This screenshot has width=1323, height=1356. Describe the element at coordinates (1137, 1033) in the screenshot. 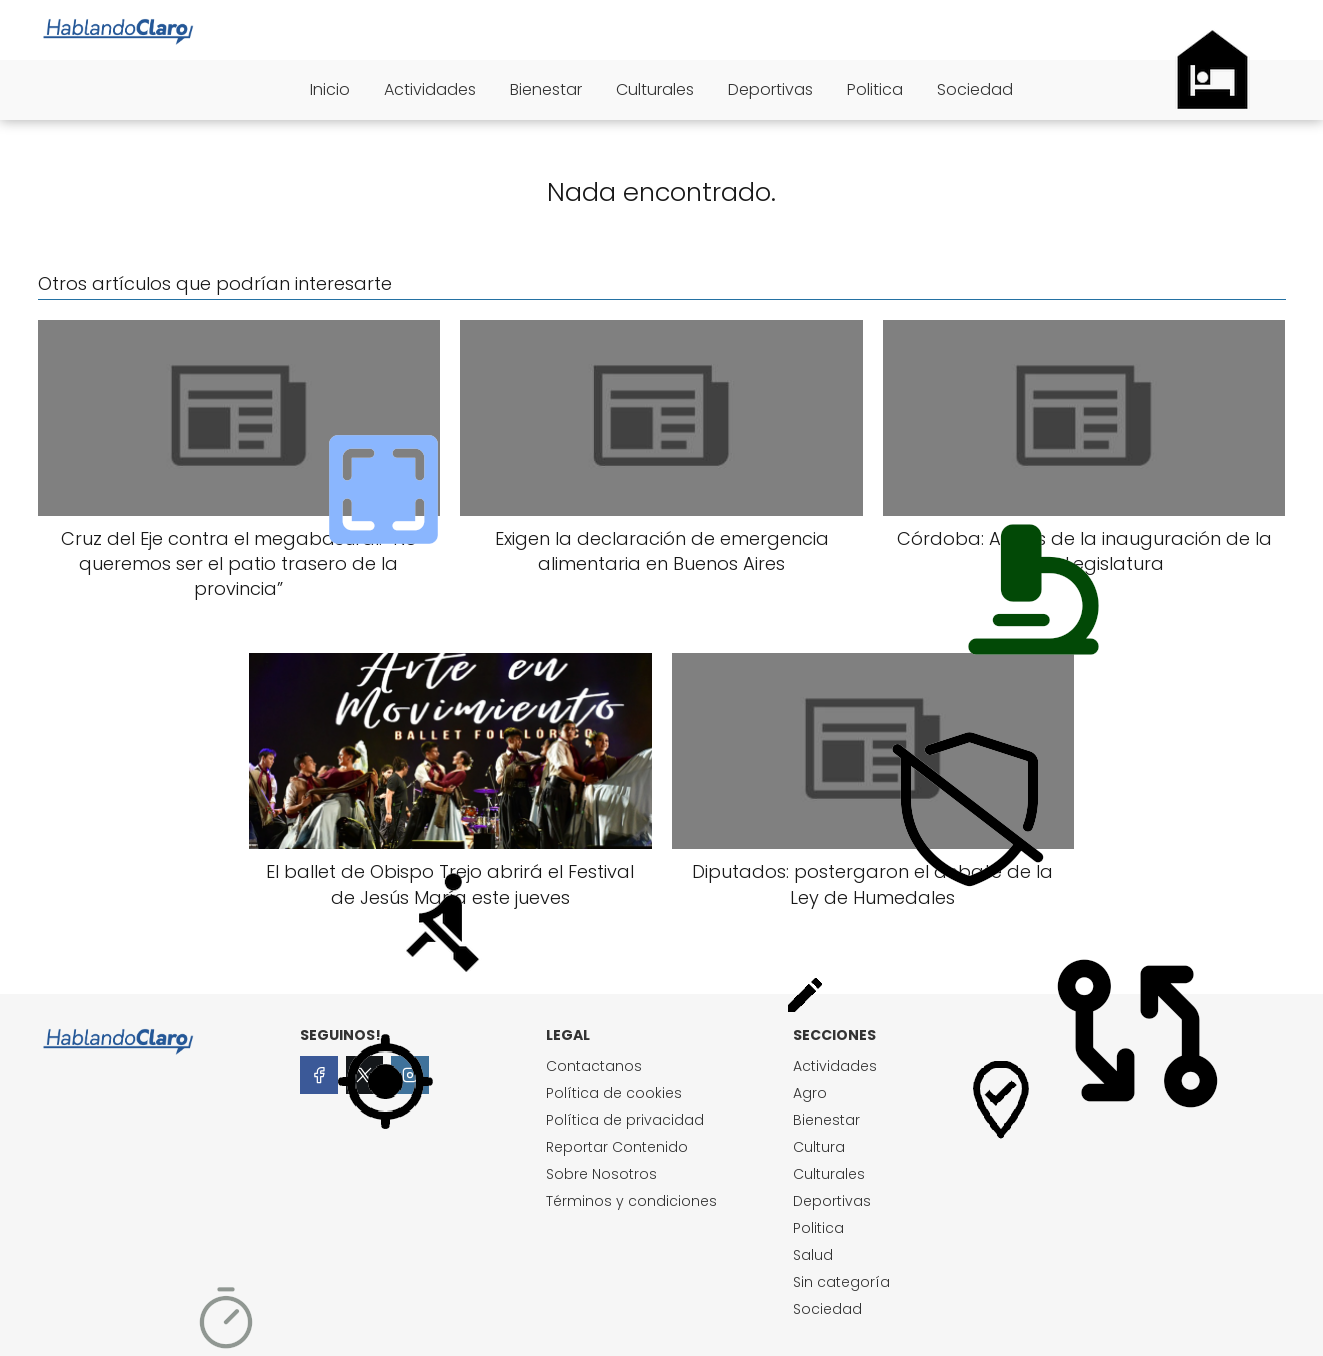

I see `view code differences between branches` at that location.